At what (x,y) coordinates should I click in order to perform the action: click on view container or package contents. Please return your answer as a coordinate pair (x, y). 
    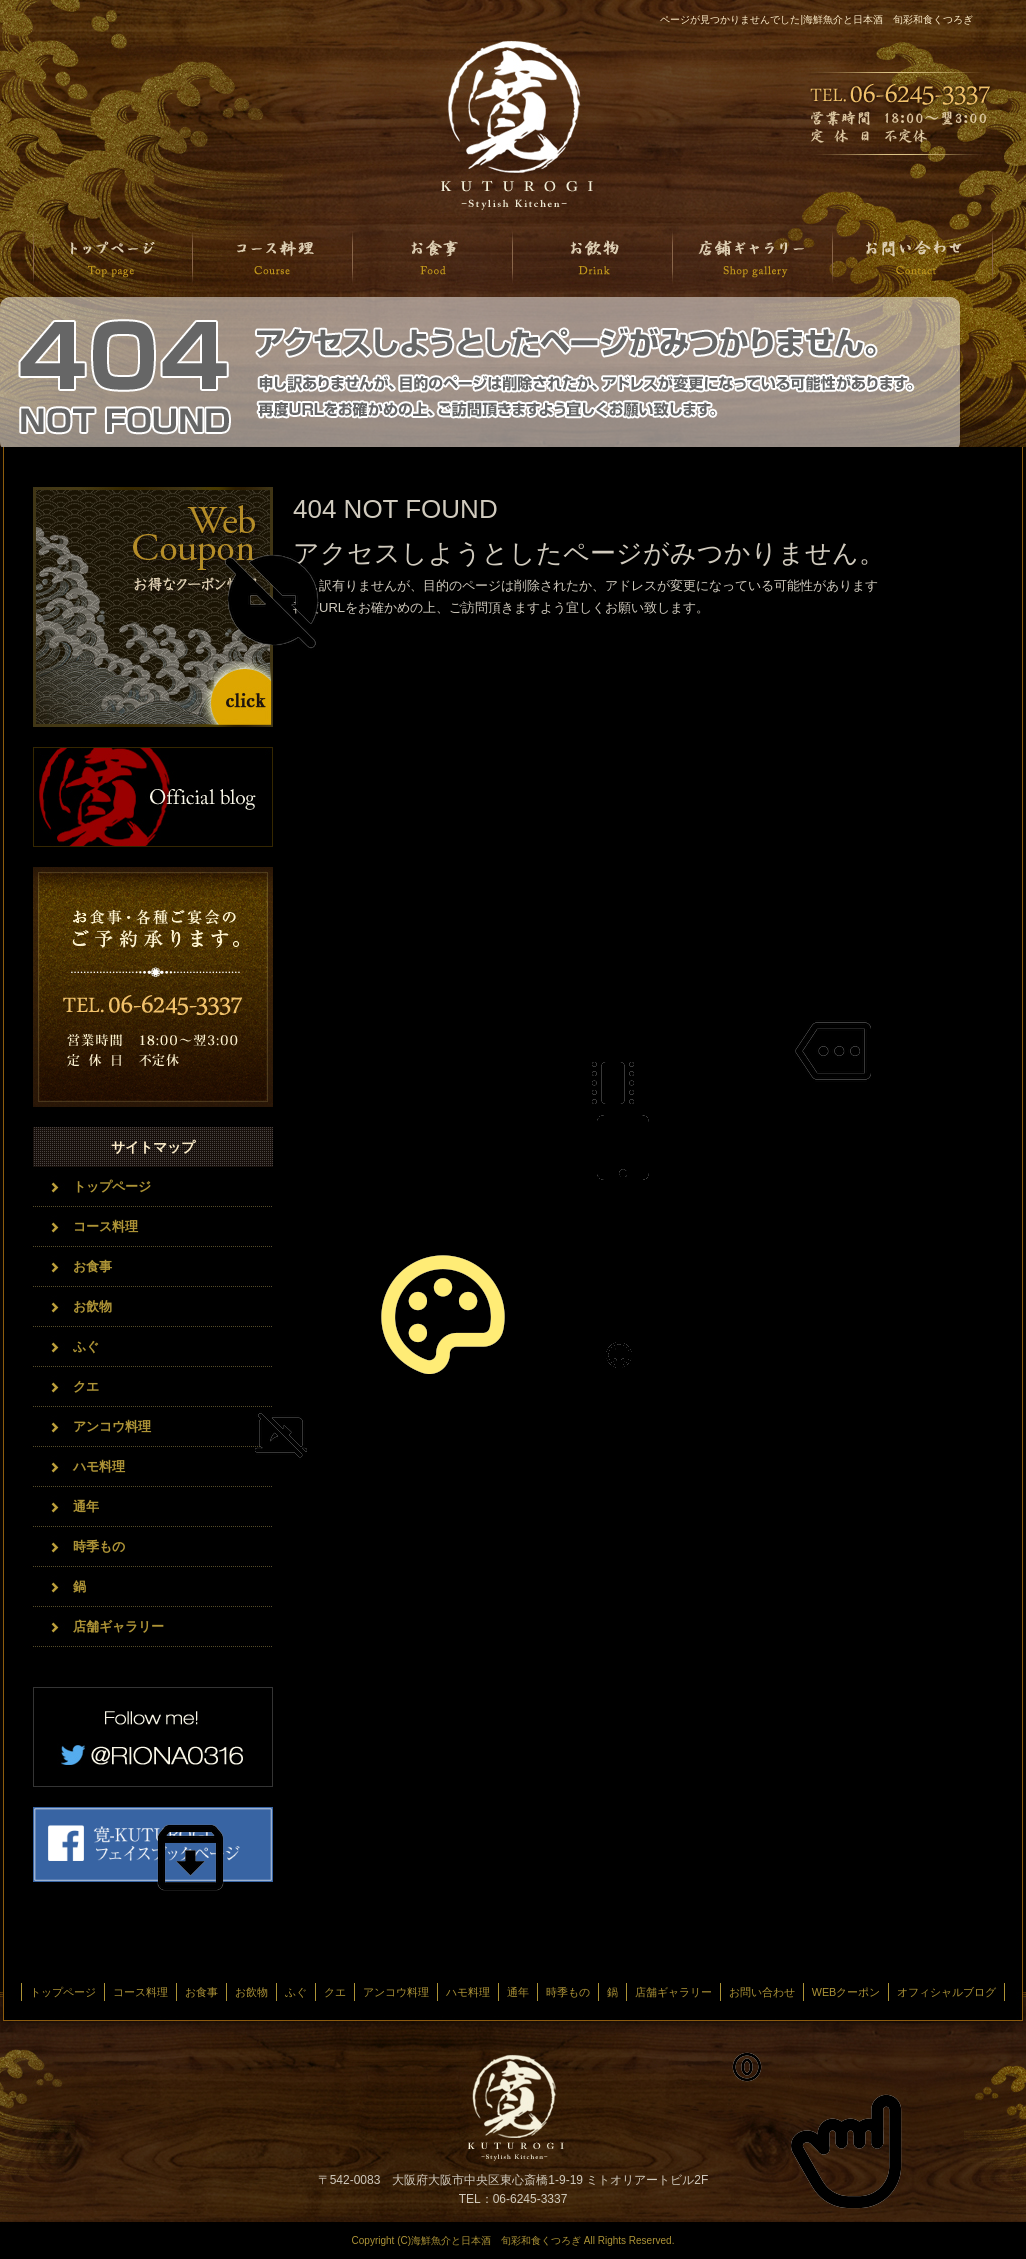
    Looking at the image, I should click on (613, 1083).